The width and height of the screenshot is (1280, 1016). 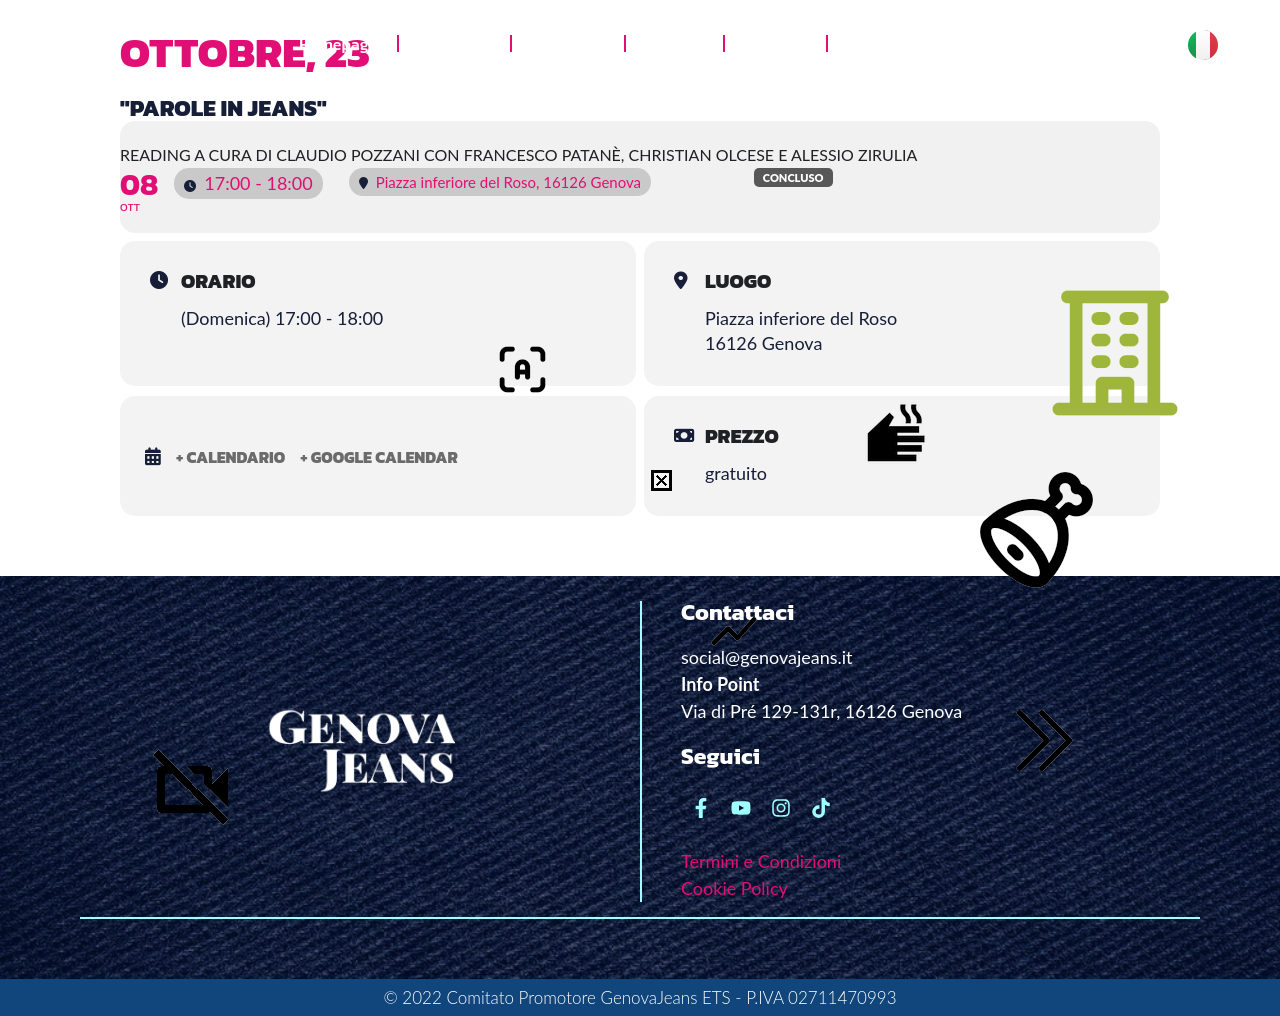 I want to click on turn off camera during video call, so click(x=192, y=789).